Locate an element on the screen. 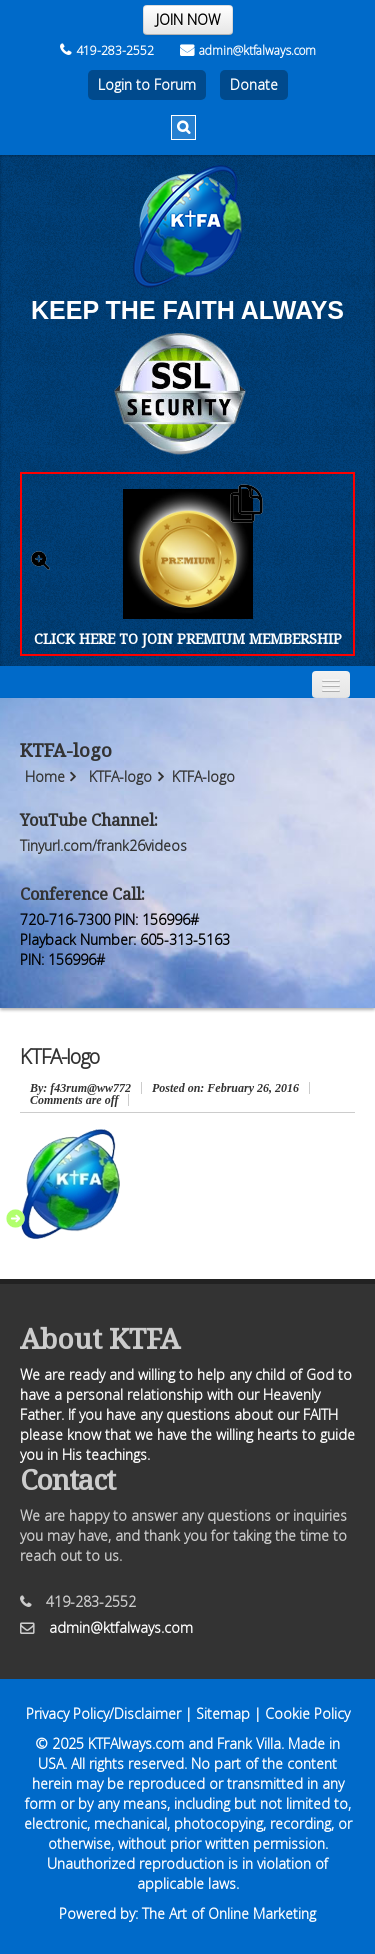  copy to clipboard is located at coordinates (246, 503).